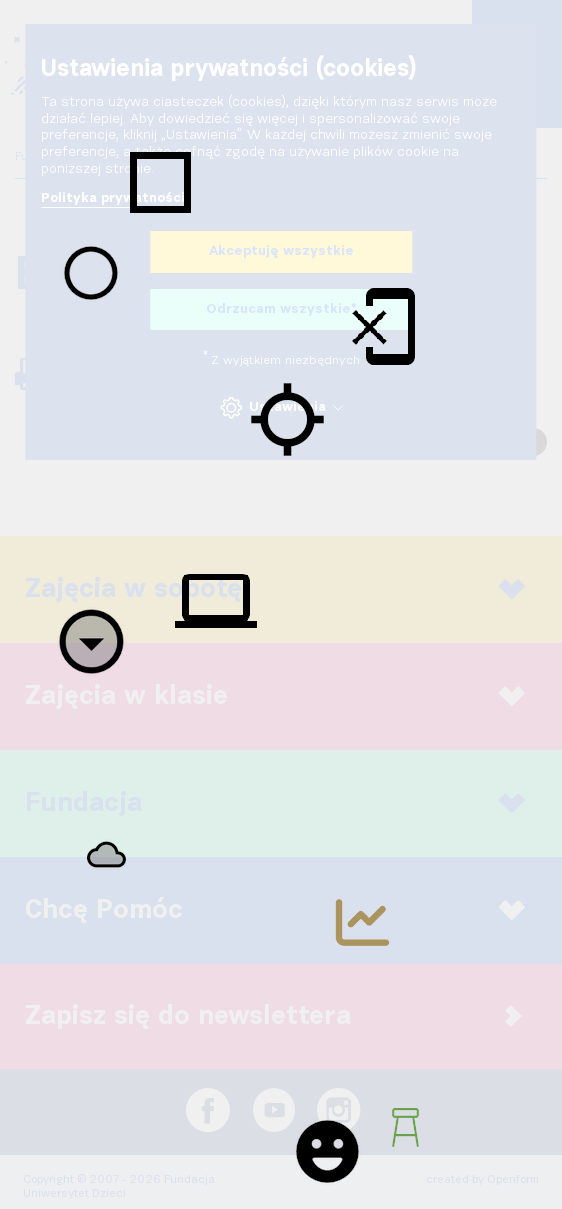  I want to click on access cloud storage, so click(106, 854).